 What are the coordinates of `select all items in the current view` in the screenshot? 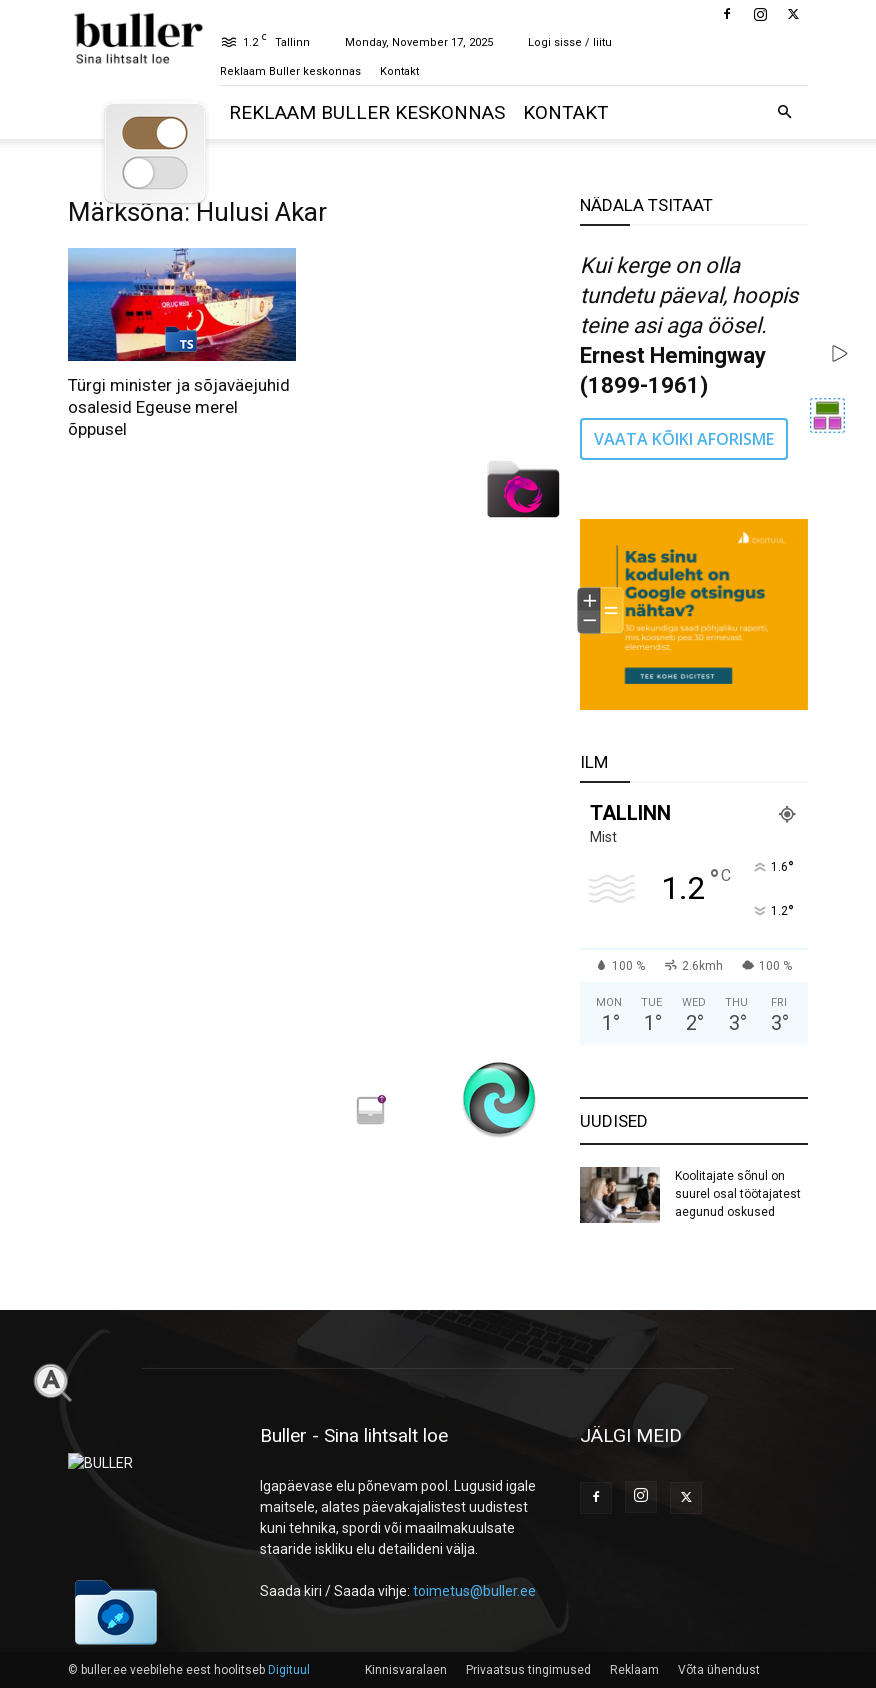 It's located at (827, 415).